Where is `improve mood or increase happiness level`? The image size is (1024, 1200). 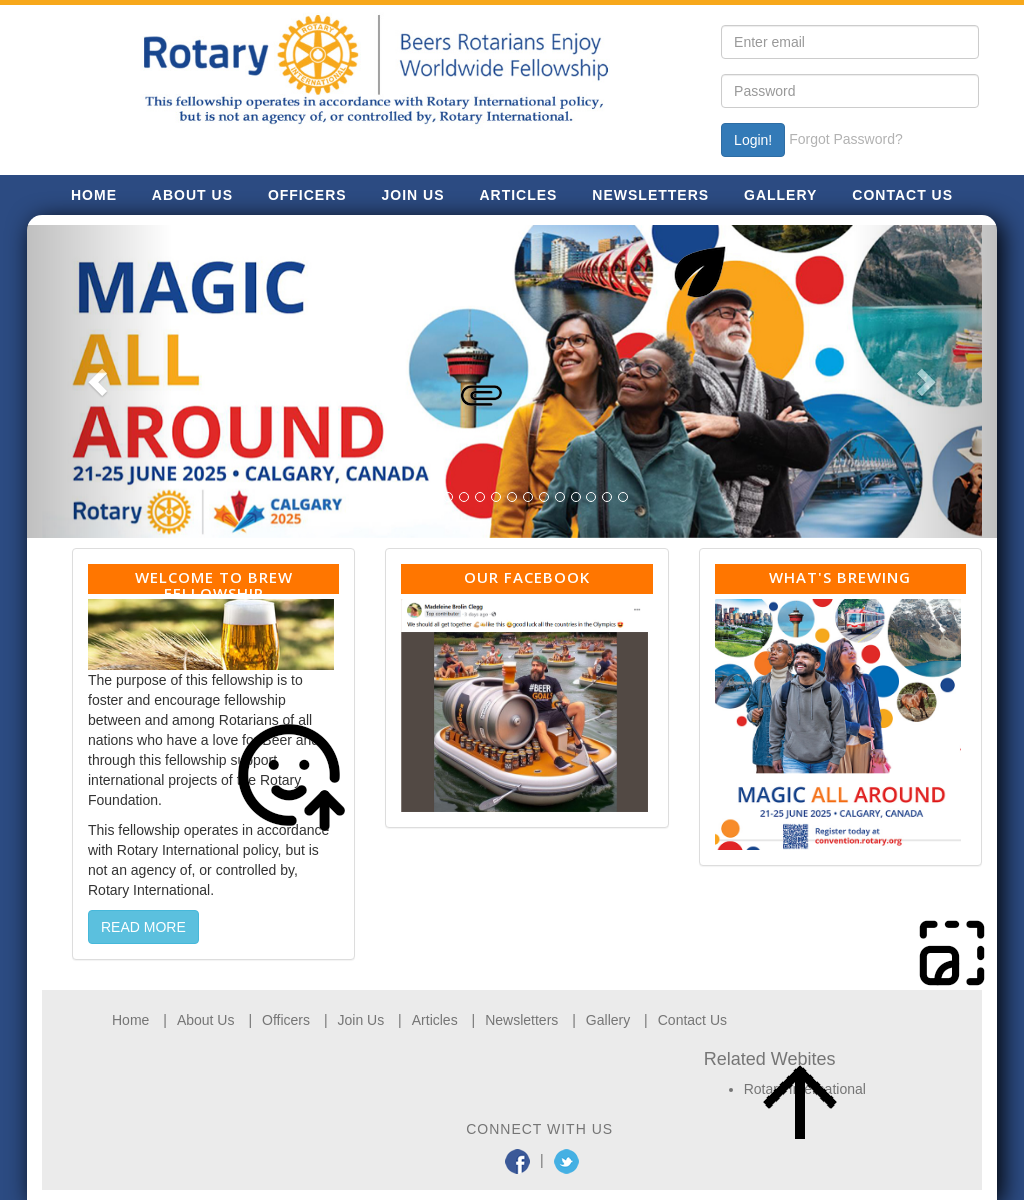
improve mood or increase happiness level is located at coordinates (289, 775).